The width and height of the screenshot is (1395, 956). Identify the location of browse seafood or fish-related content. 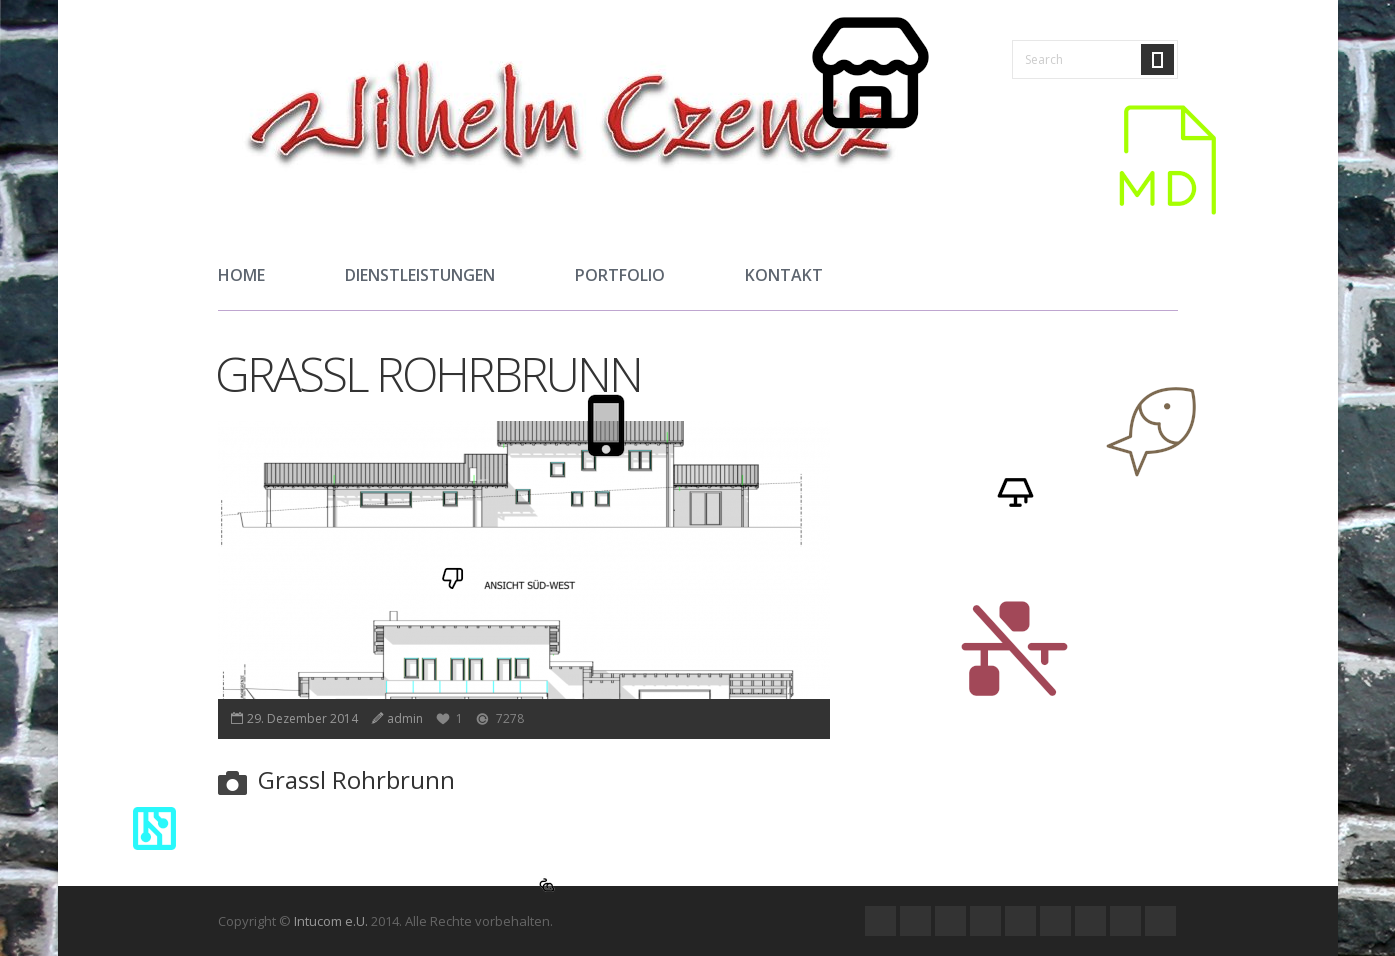
(1156, 427).